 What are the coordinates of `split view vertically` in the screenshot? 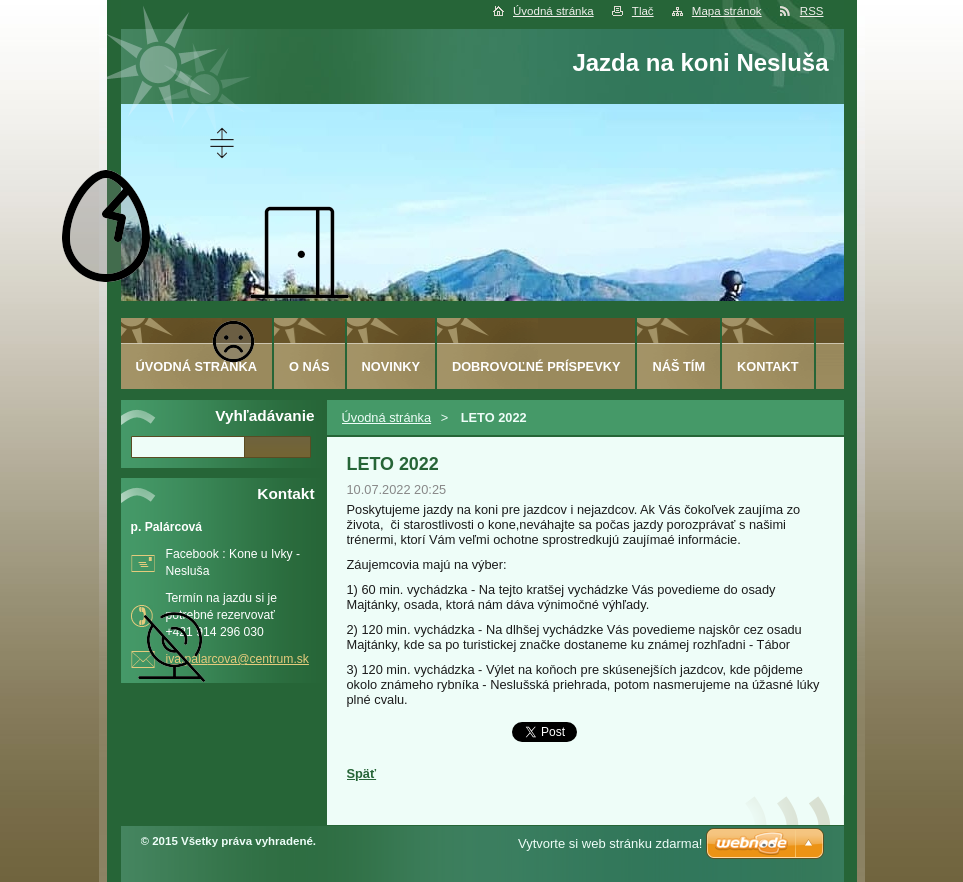 It's located at (222, 143).